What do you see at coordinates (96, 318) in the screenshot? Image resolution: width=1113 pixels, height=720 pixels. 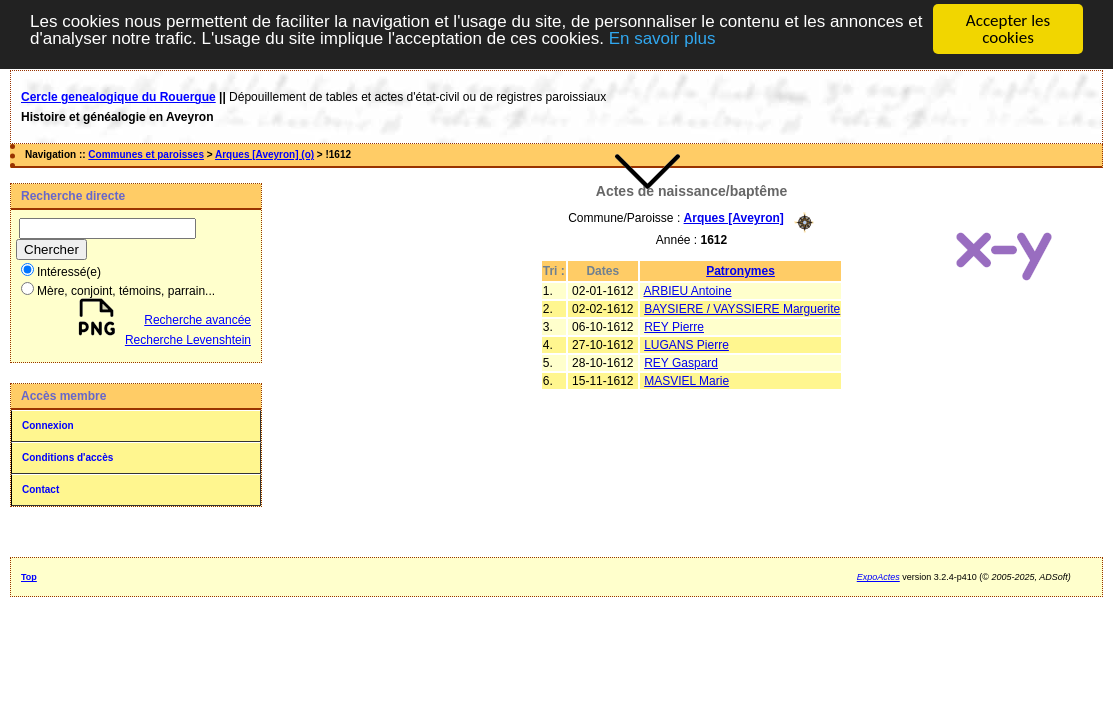 I see `a PNG image file` at bounding box center [96, 318].